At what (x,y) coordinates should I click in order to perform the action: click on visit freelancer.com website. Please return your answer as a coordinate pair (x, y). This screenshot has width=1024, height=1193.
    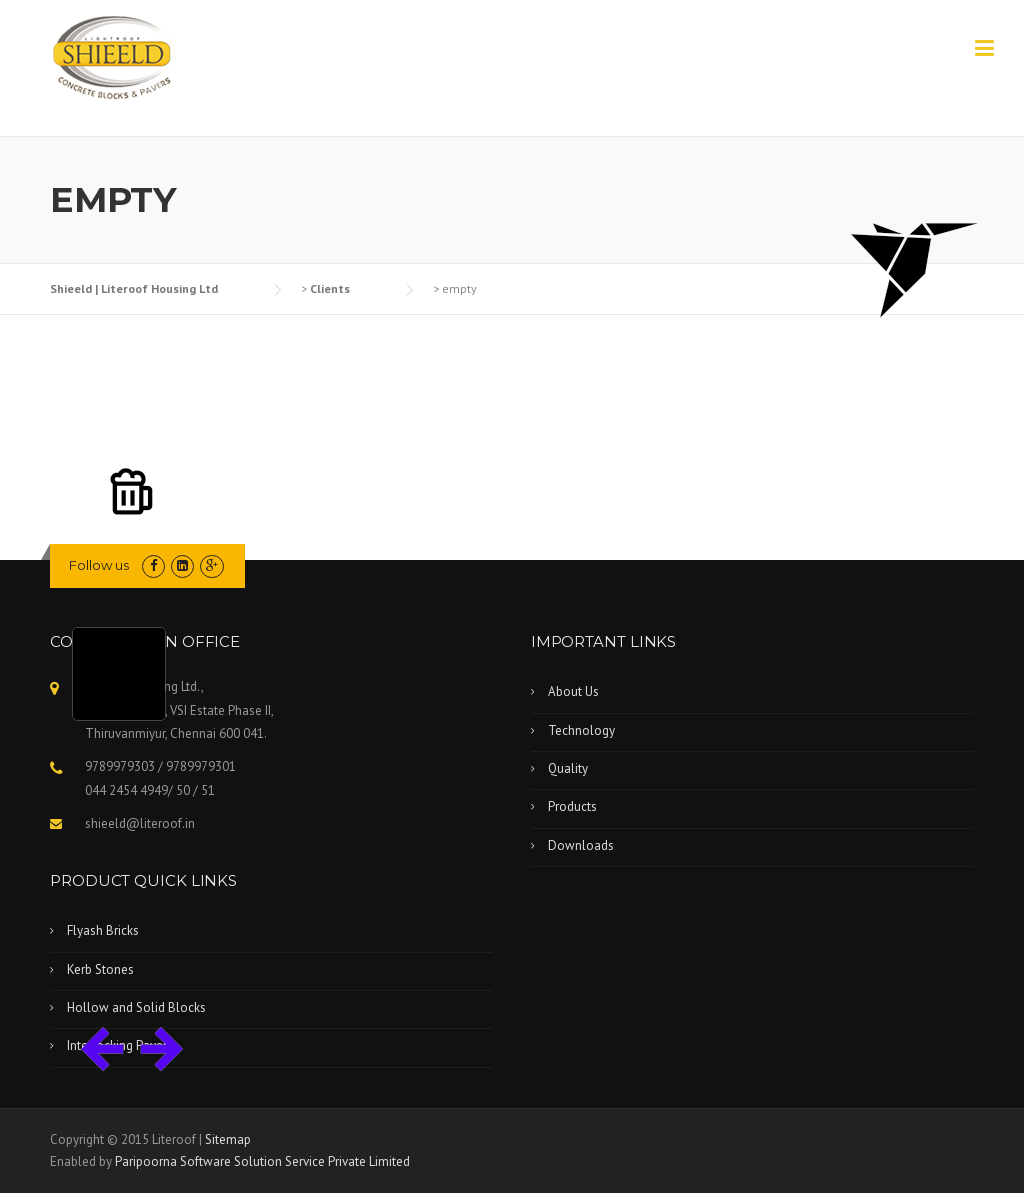
    Looking at the image, I should click on (914, 270).